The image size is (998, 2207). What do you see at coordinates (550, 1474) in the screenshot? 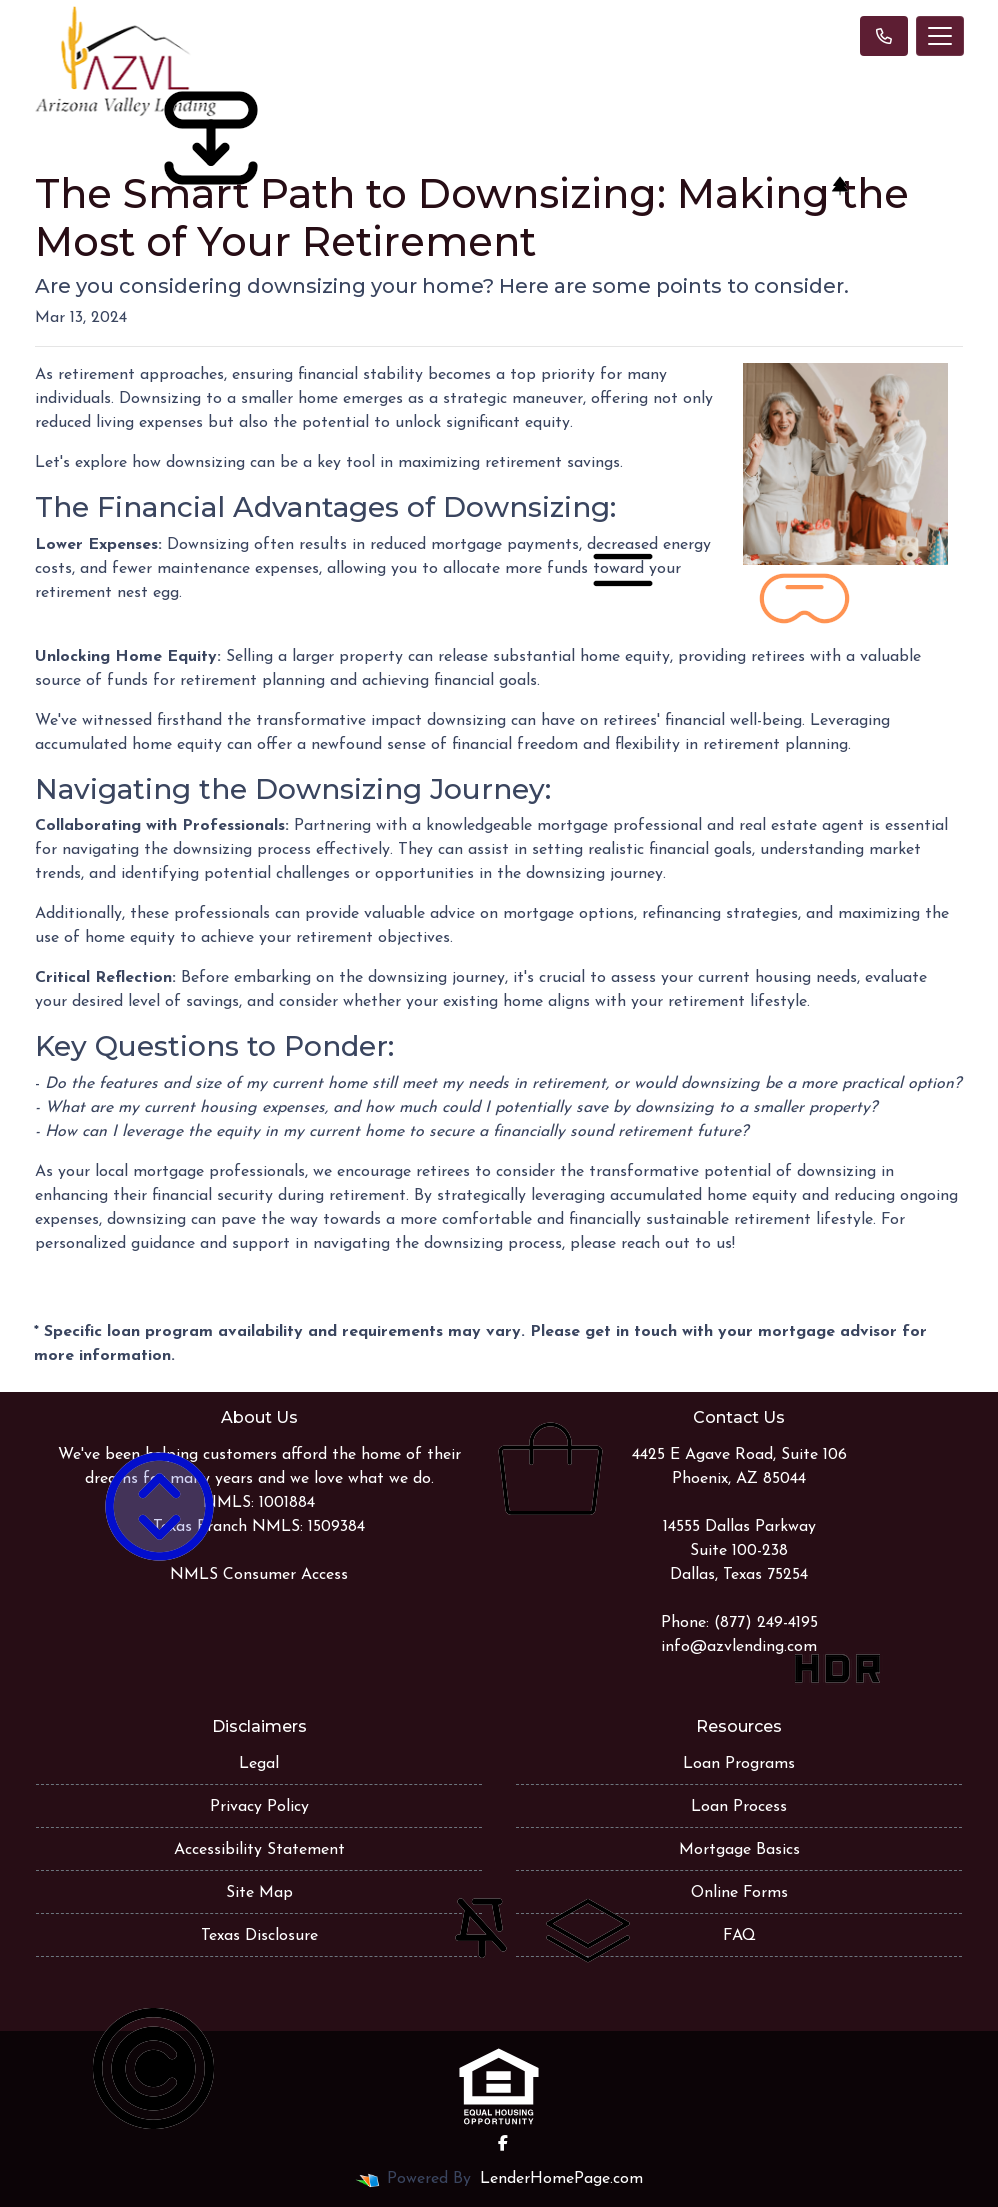
I see `view your shopping bag` at bounding box center [550, 1474].